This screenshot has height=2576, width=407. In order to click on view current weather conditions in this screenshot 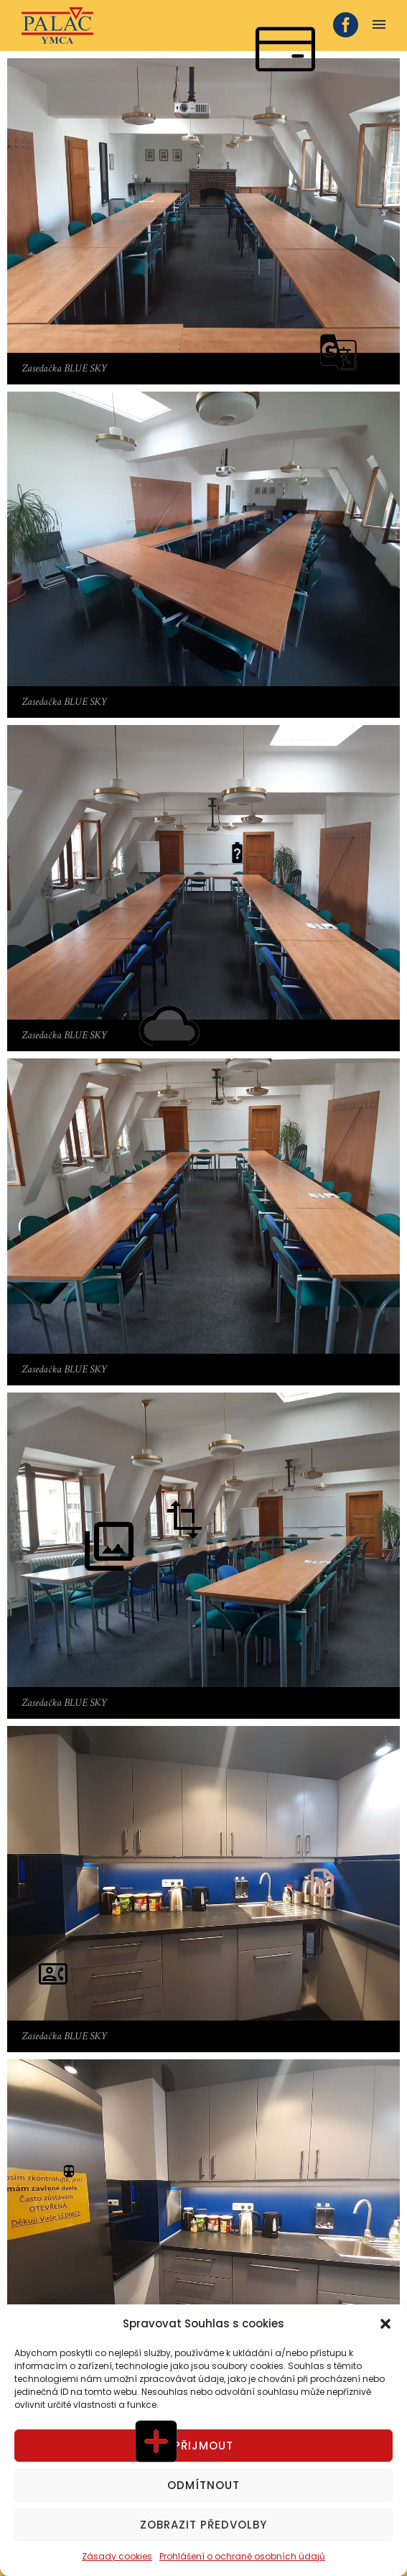, I will do `click(169, 1025)`.